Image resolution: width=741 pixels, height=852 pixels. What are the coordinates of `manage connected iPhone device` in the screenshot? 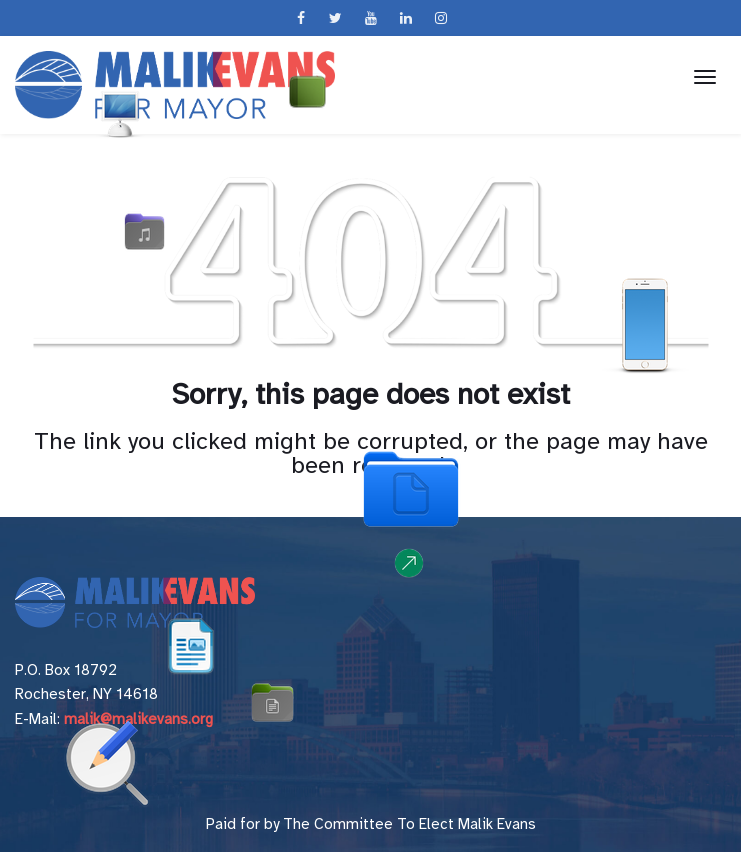 It's located at (645, 326).